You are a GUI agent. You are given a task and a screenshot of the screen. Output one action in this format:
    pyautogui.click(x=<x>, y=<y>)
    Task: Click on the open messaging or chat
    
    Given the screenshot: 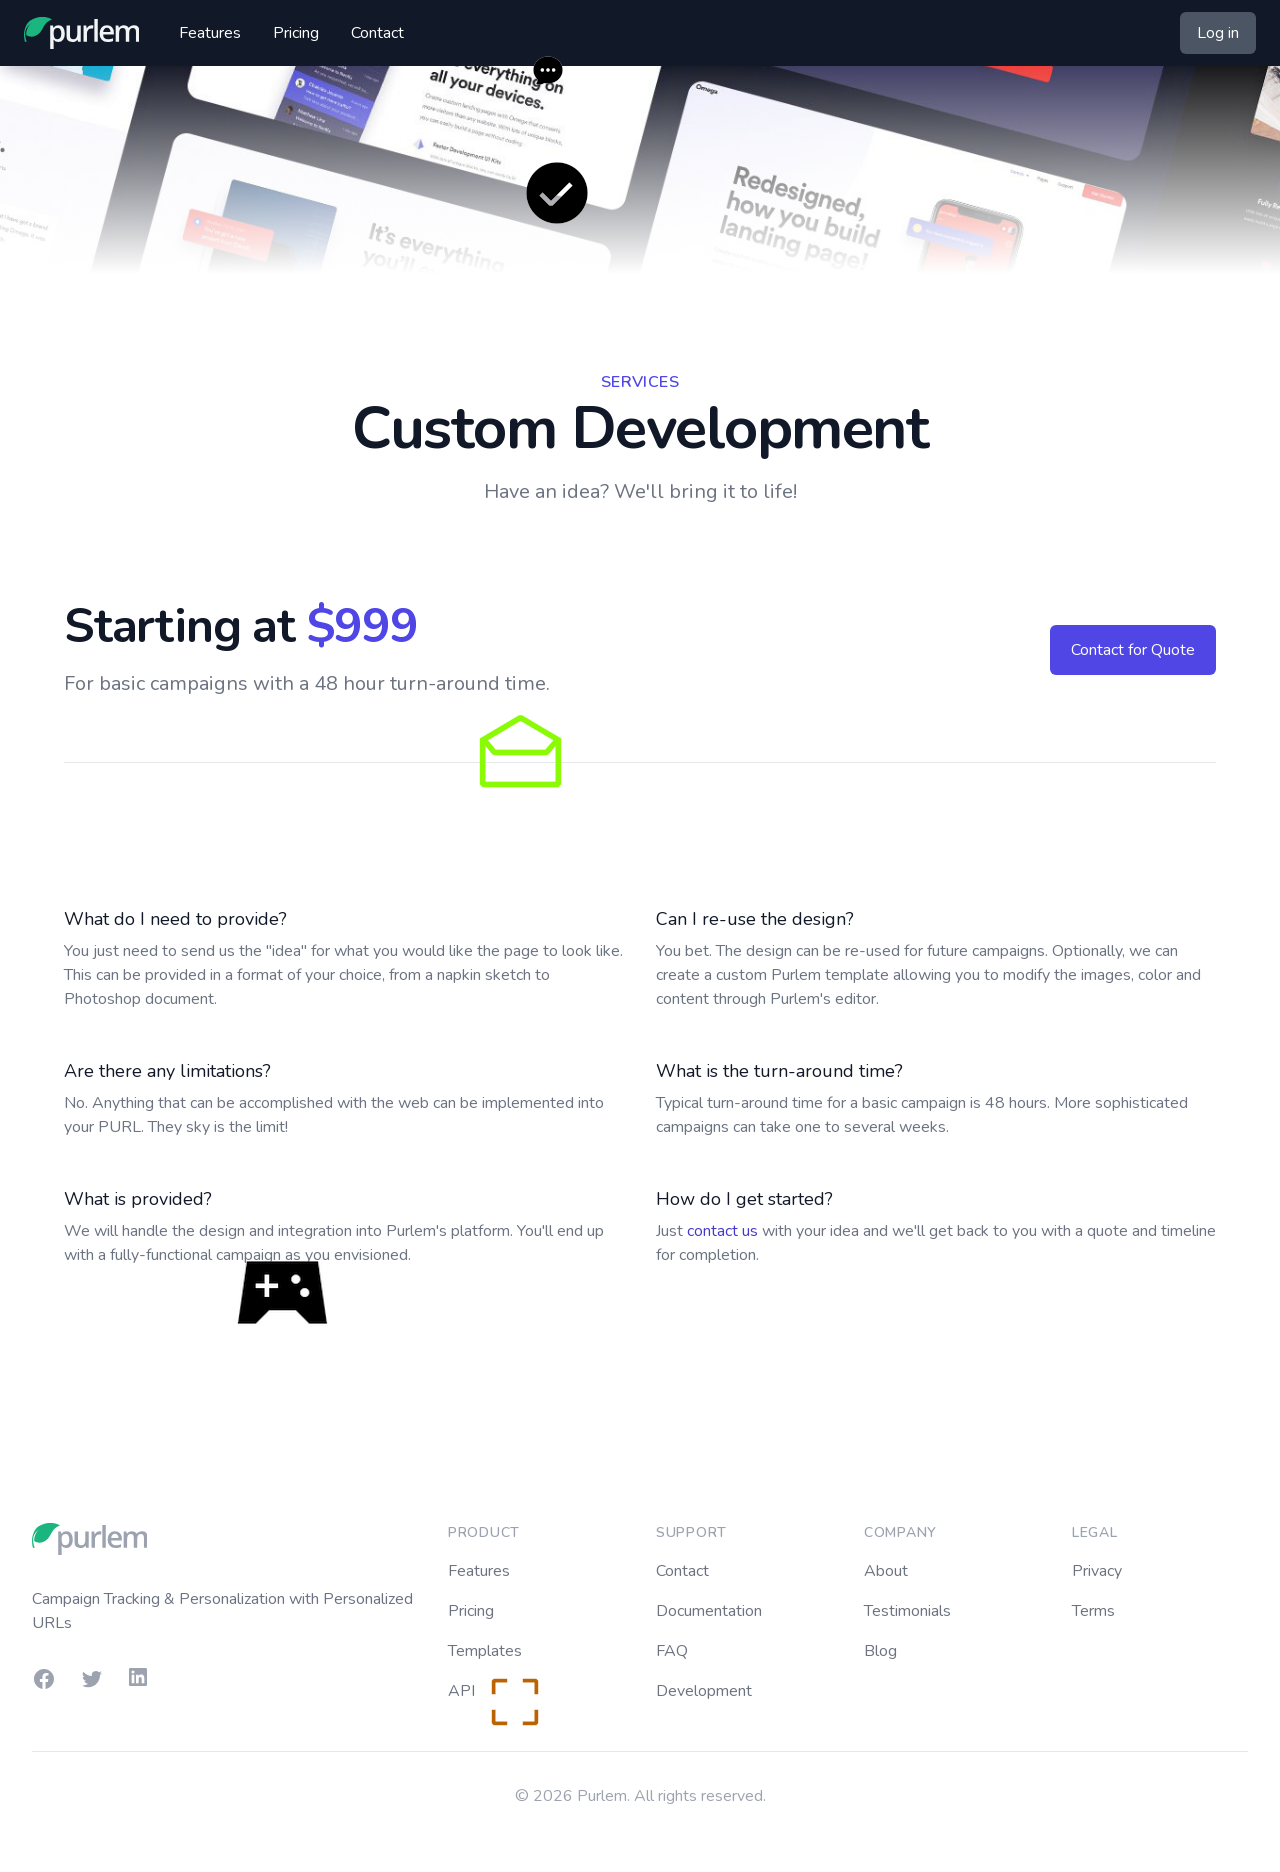 What is the action you would take?
    pyautogui.click(x=548, y=70)
    